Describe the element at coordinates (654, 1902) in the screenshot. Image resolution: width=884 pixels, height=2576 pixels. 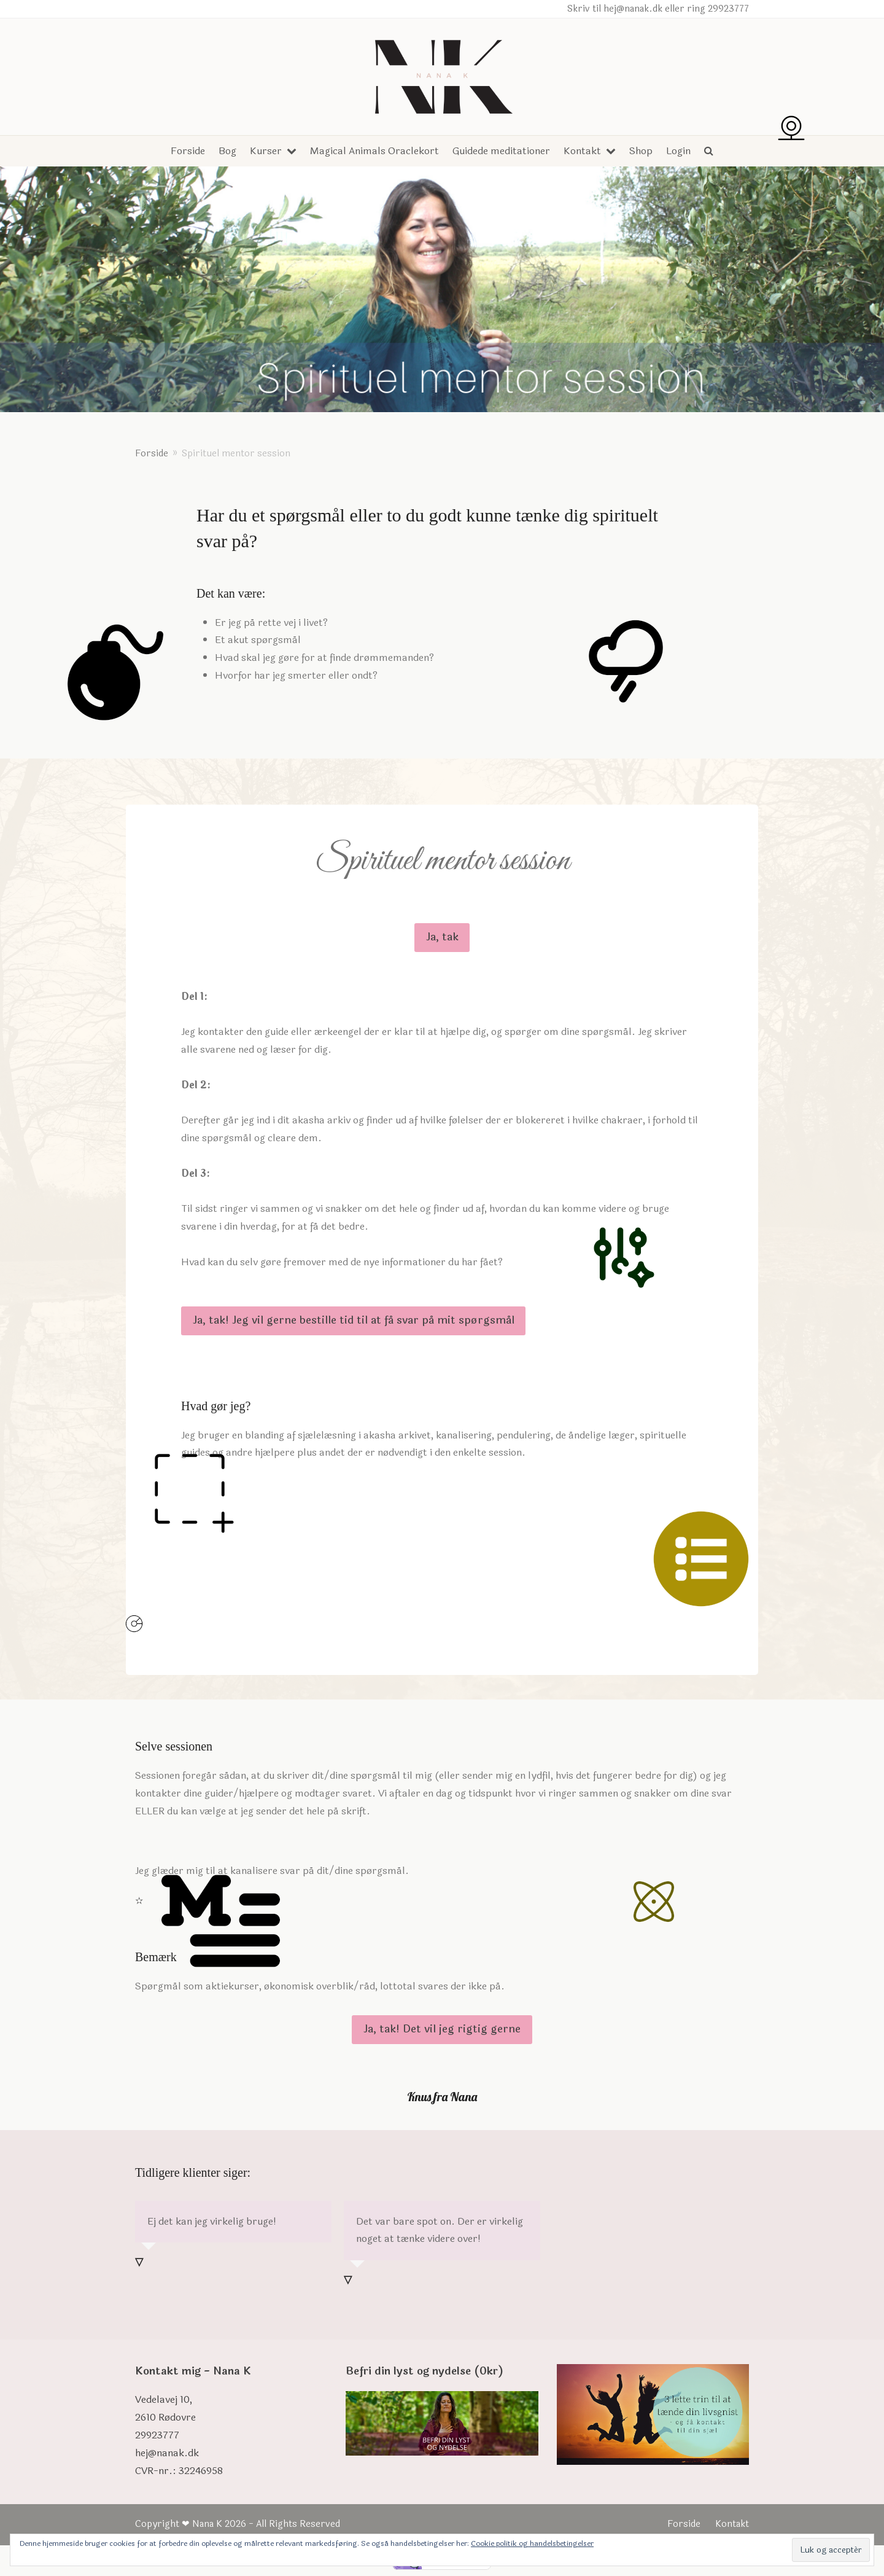
I see `access science or chemistry features` at that location.